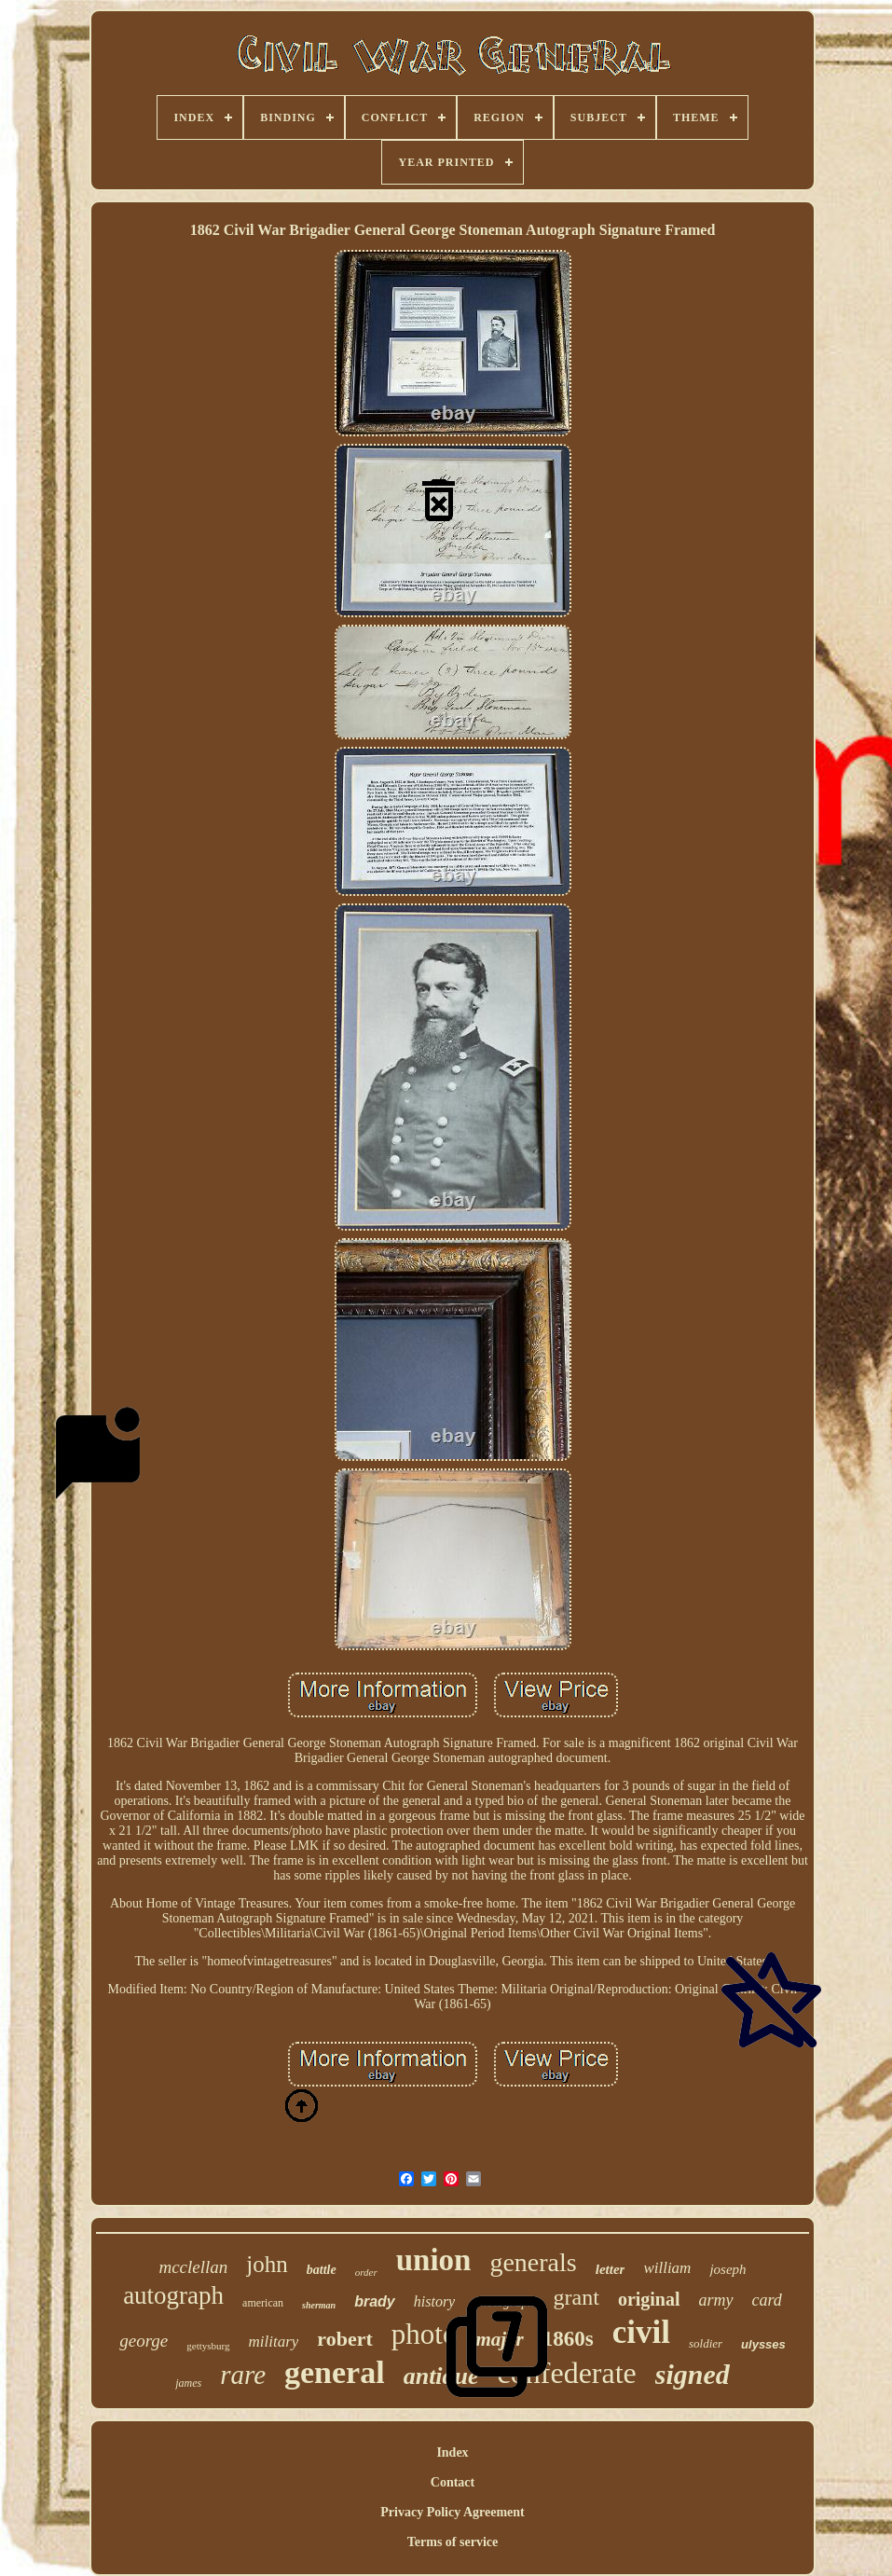  I want to click on view item 7 in a collection or stack, so click(497, 2347).